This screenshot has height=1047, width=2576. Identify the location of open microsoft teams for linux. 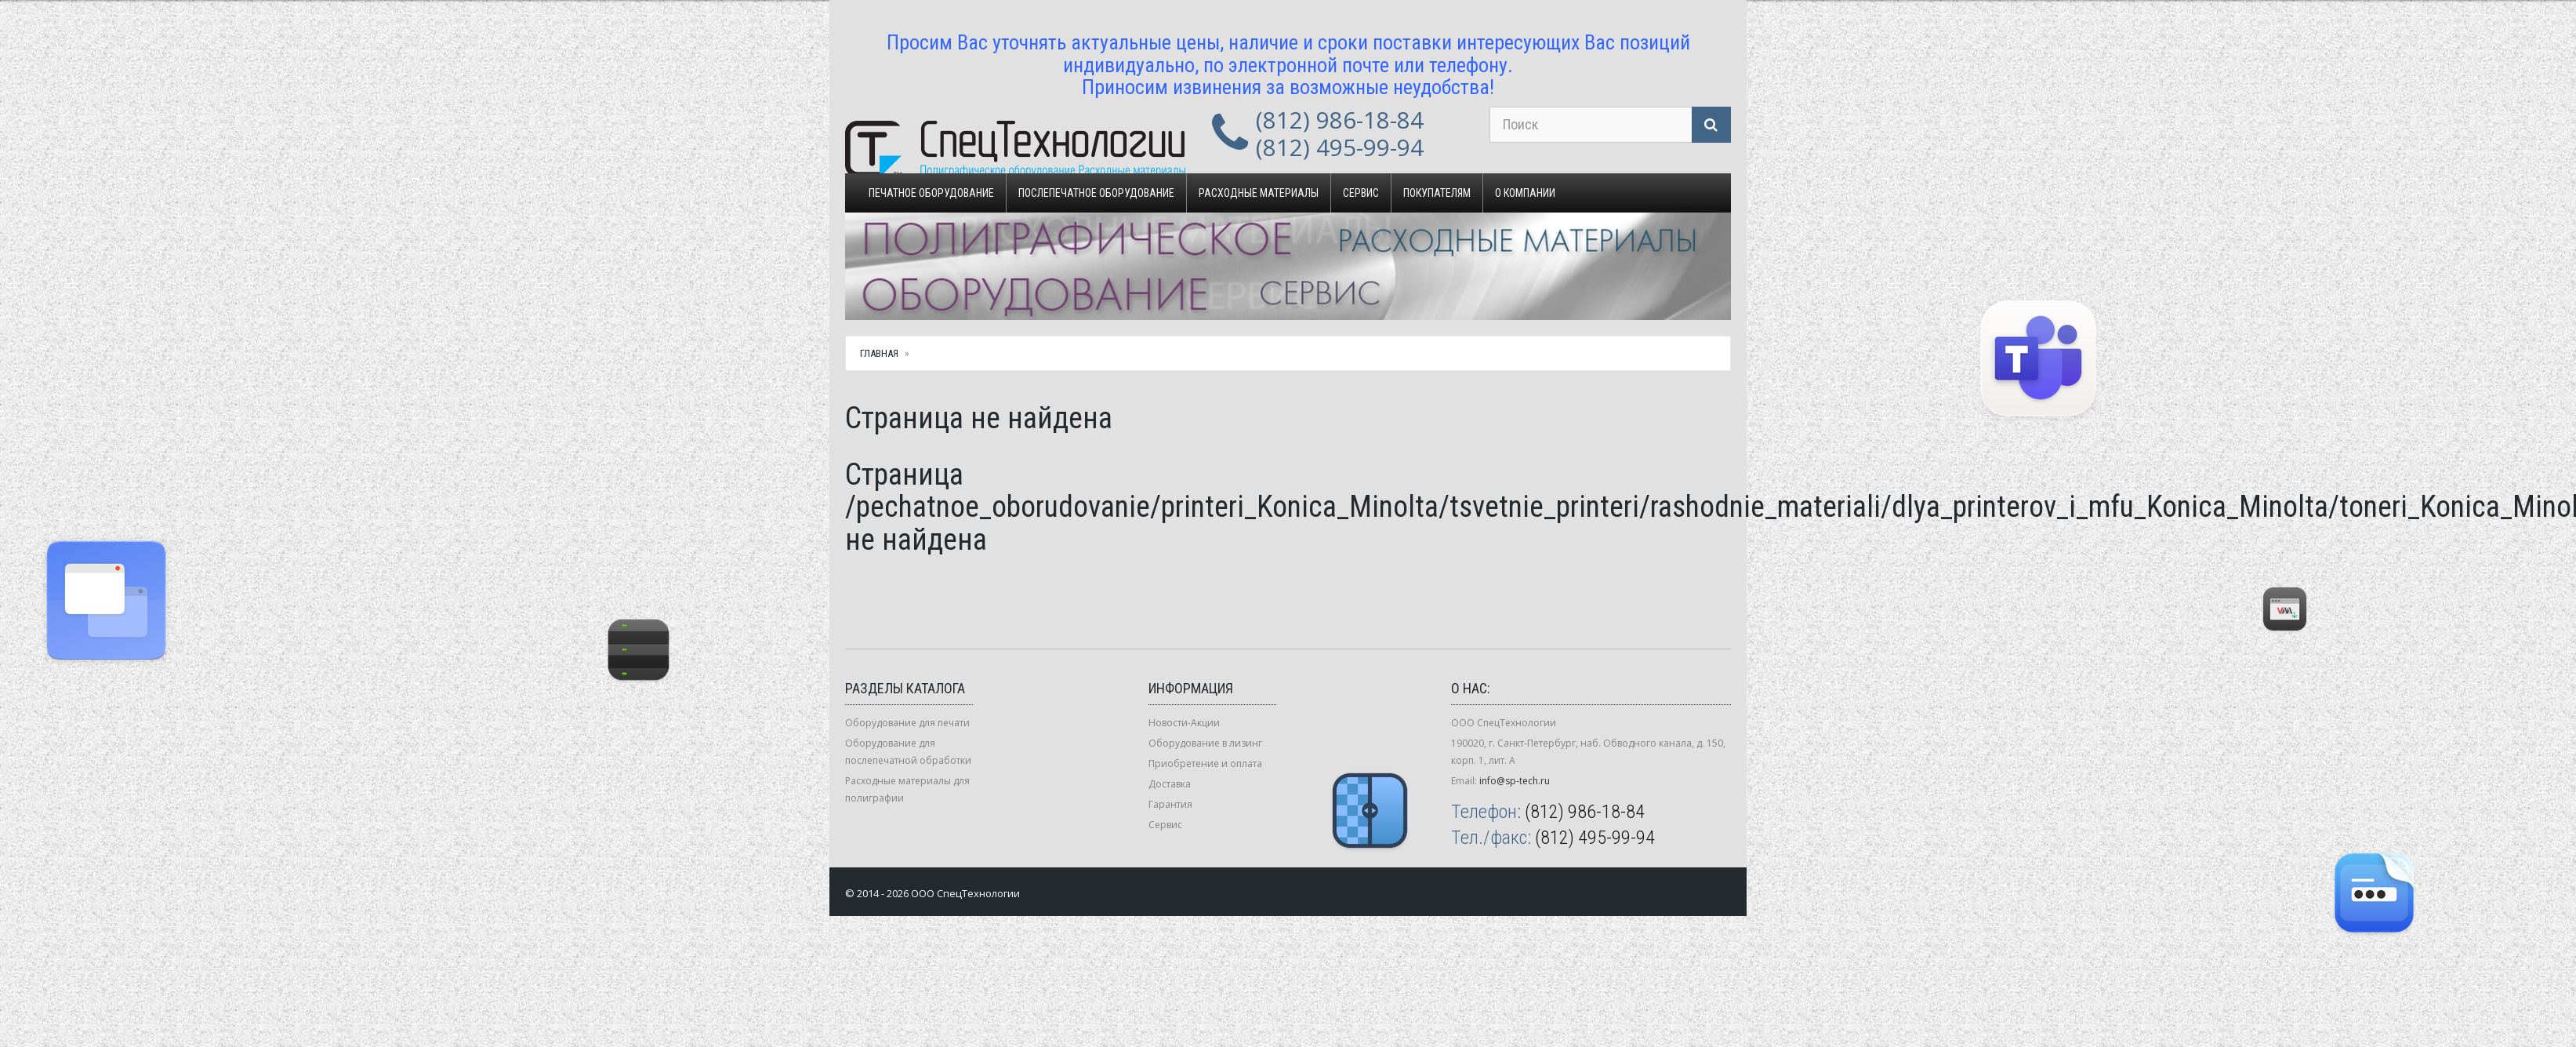
(2038, 358).